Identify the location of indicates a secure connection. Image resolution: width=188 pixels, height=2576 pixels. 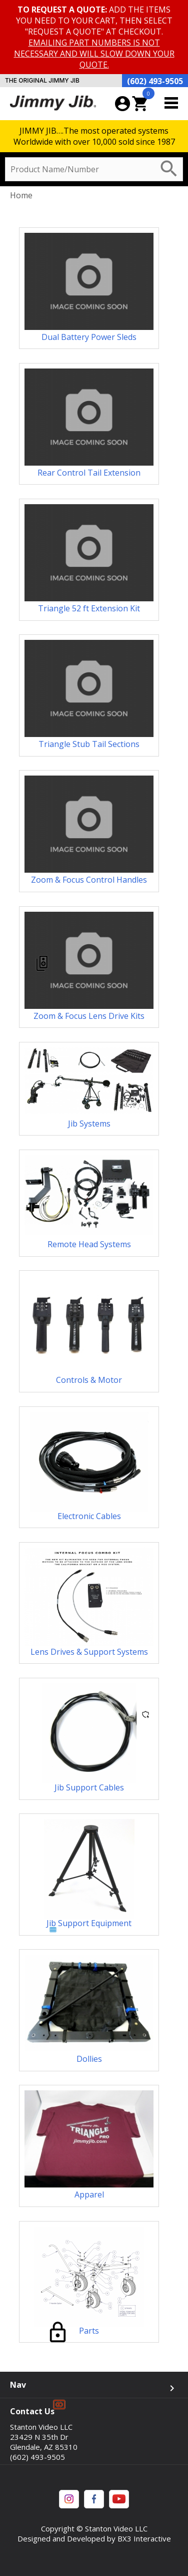
(58, 2332).